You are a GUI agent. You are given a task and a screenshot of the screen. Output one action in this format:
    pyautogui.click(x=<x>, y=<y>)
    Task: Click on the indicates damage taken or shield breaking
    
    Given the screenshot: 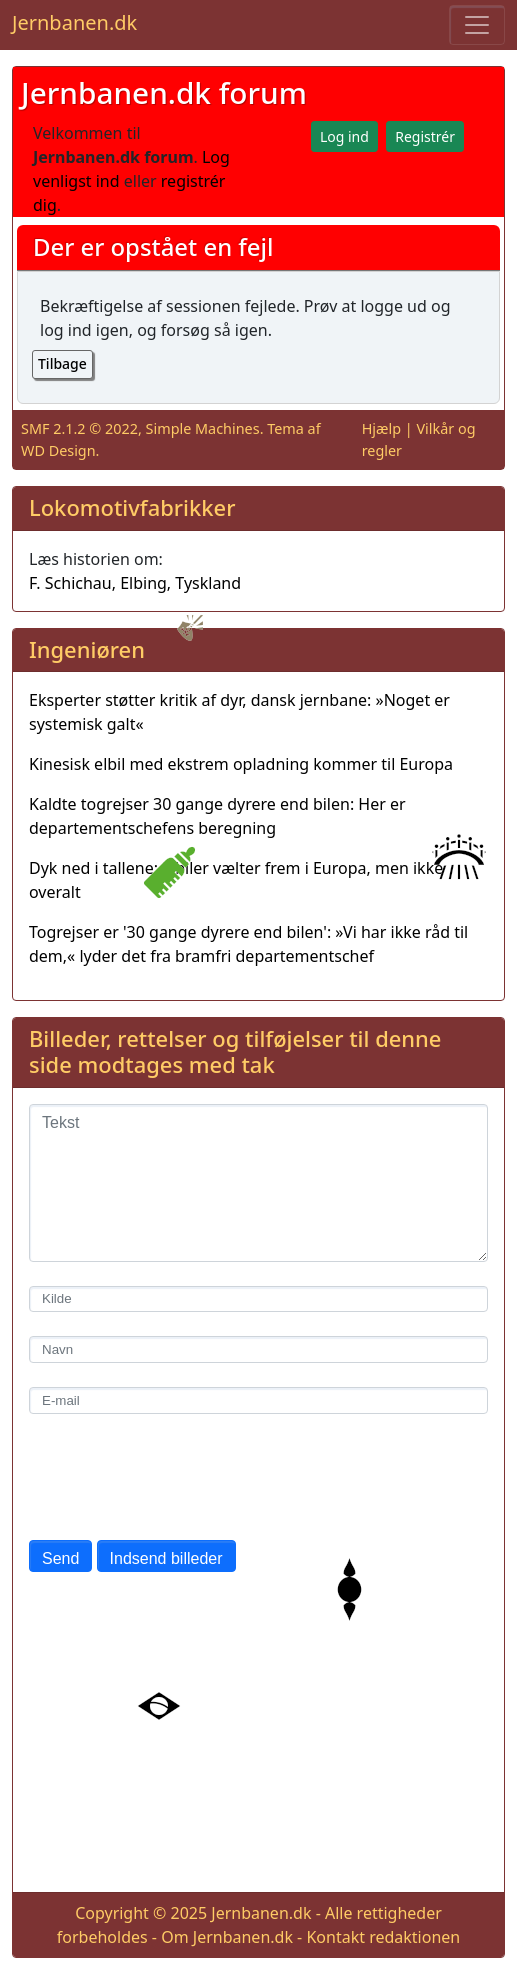 What is the action you would take?
    pyautogui.click(x=190, y=628)
    